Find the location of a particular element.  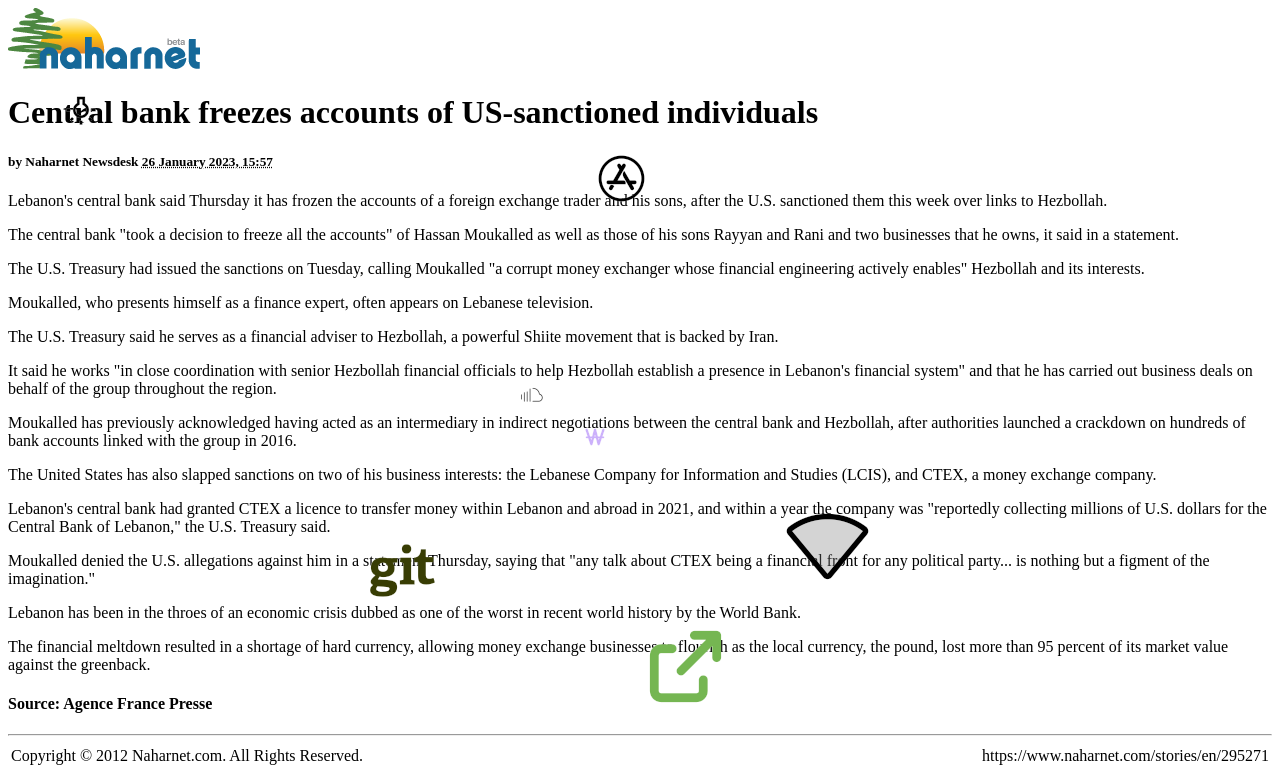

adjust incandescent light settings is located at coordinates (81, 110).